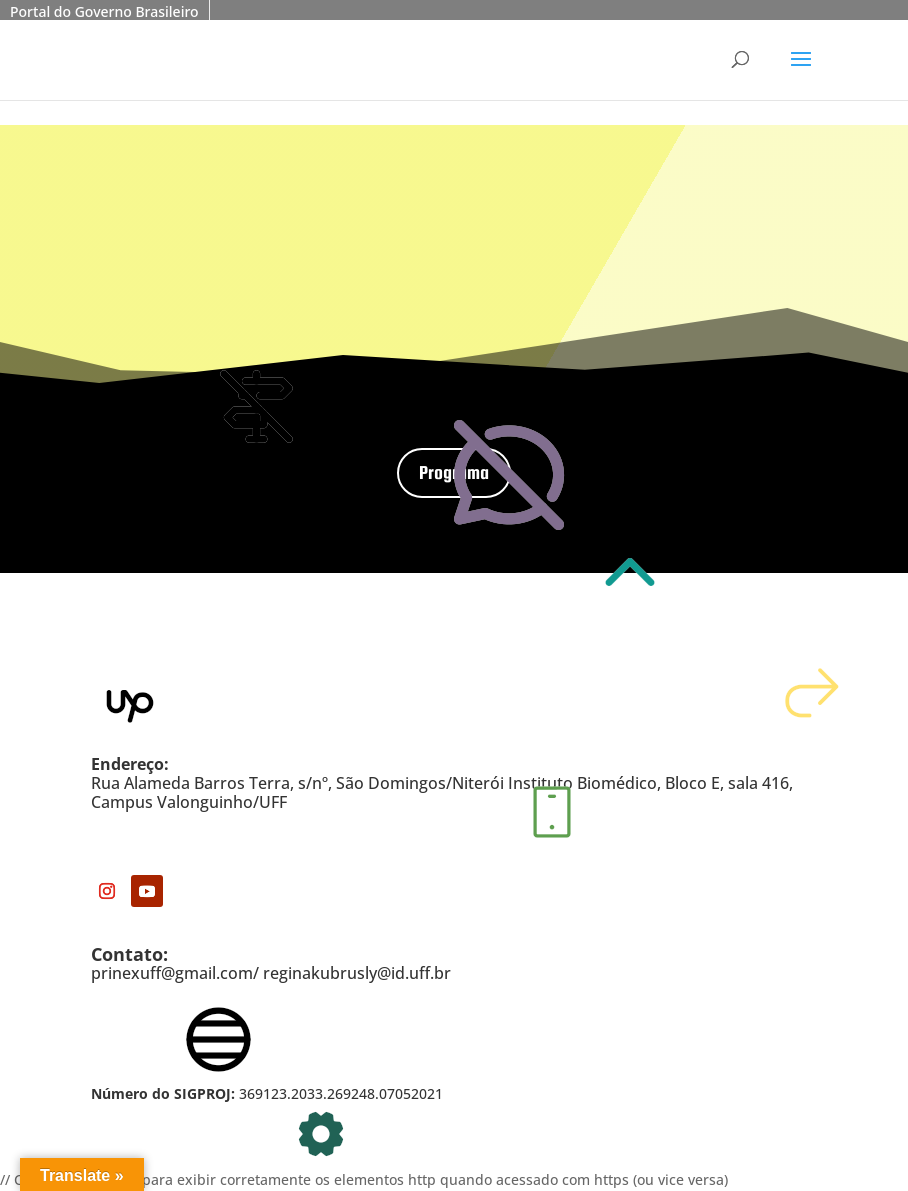  I want to click on redo the last undone action, so click(811, 694).